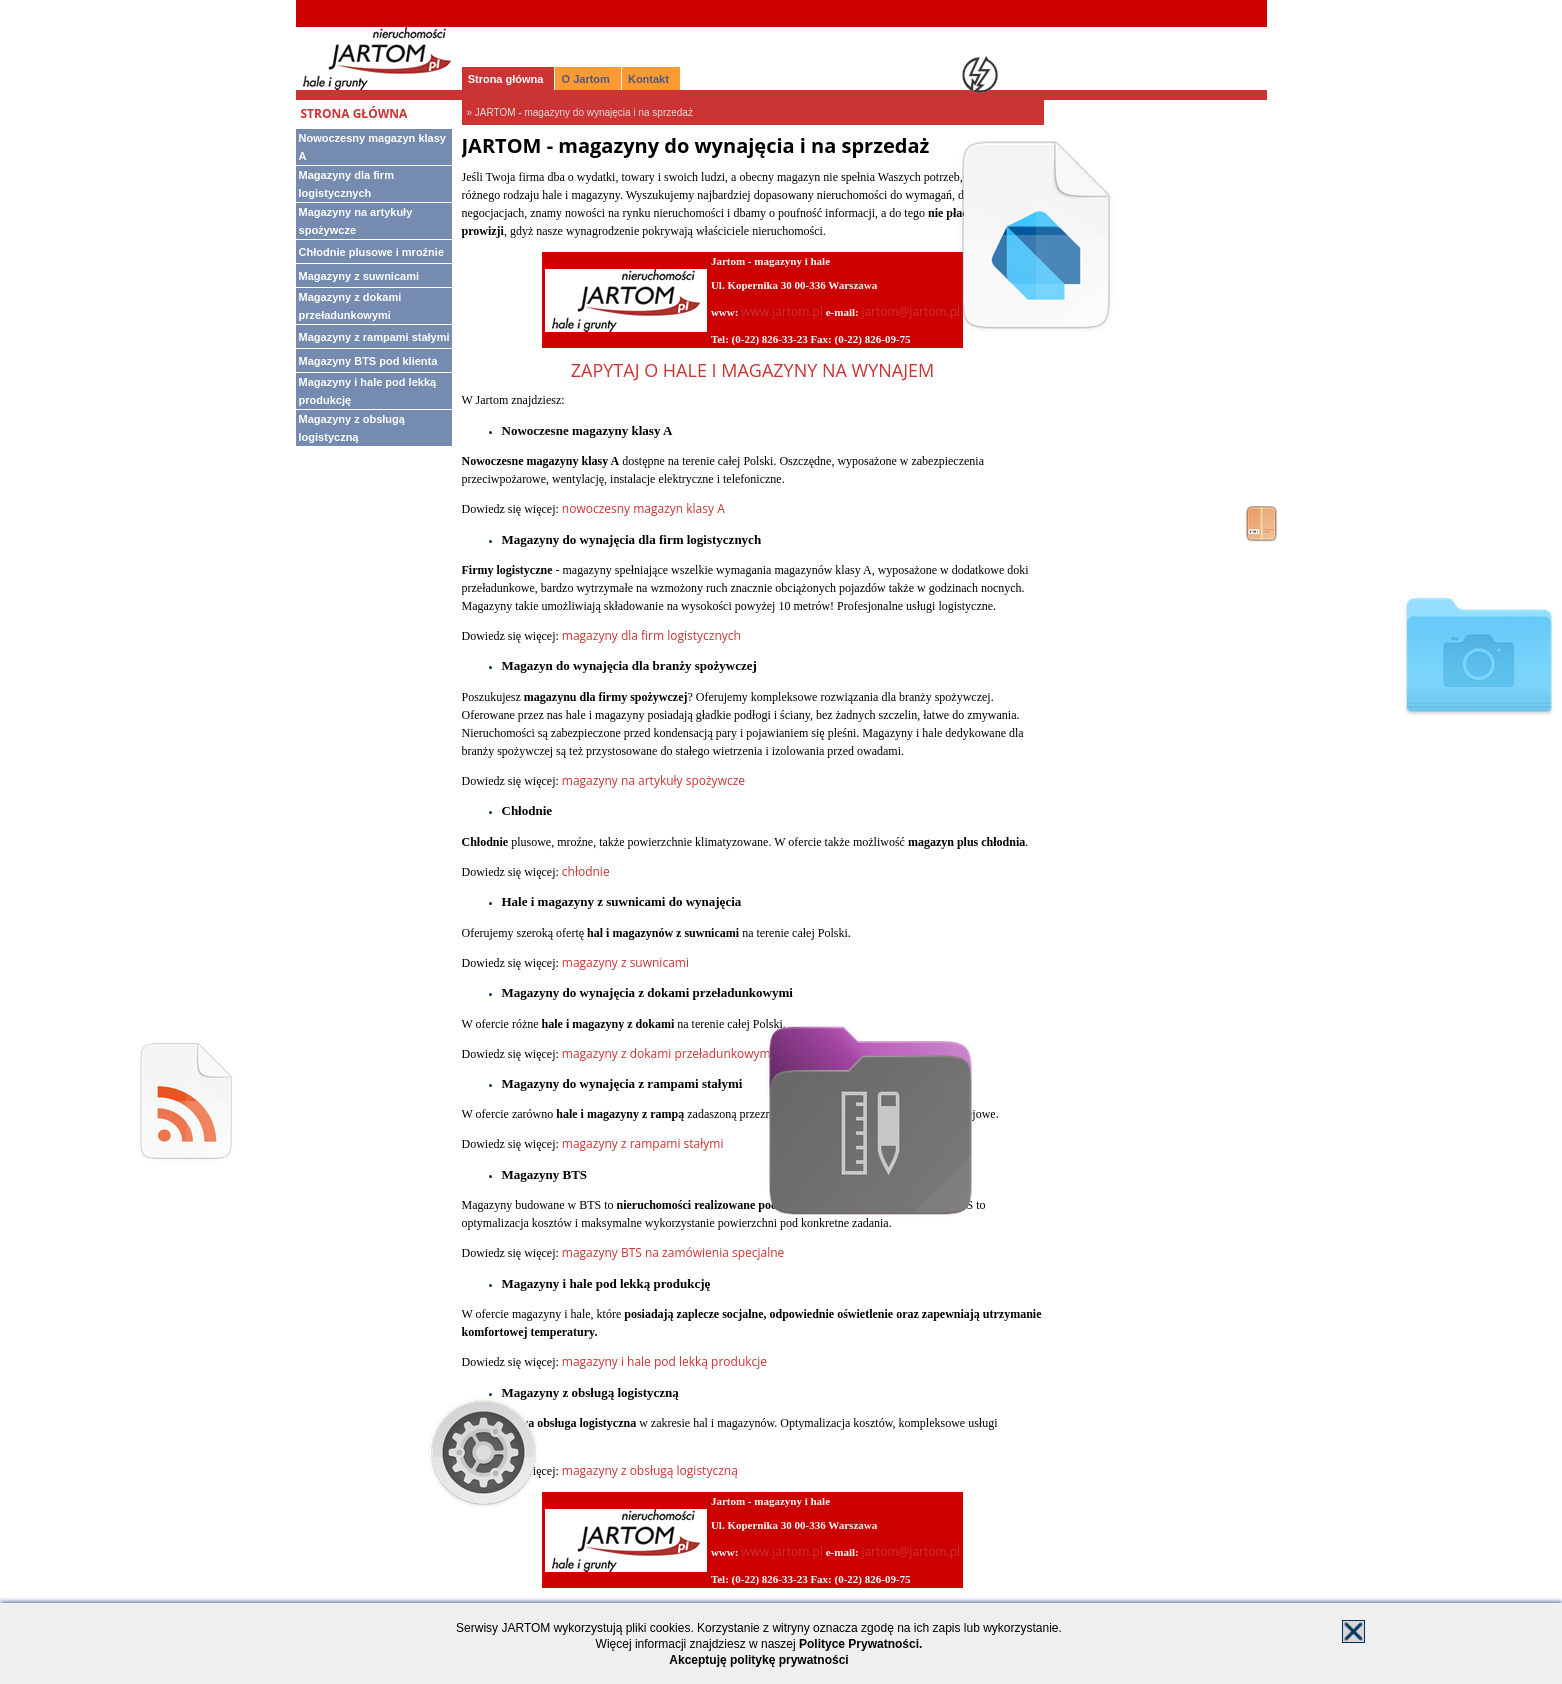 The image size is (1562, 1684). Describe the element at coordinates (870, 1120) in the screenshot. I see `open templates folder` at that location.